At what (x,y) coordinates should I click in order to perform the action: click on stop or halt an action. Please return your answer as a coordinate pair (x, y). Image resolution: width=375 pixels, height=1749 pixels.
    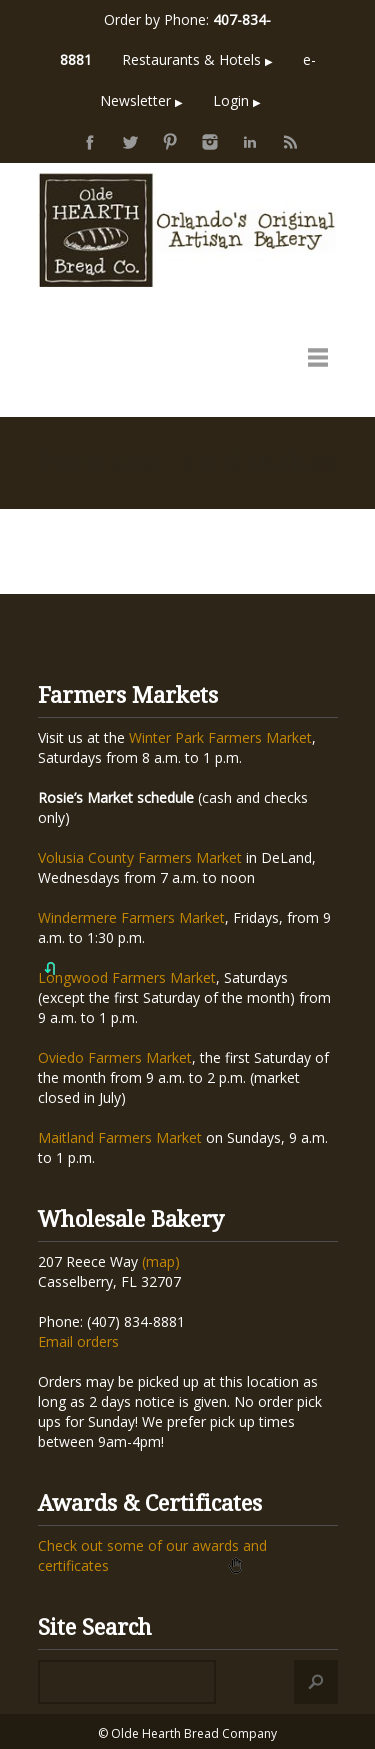
    Looking at the image, I should click on (235, 1565).